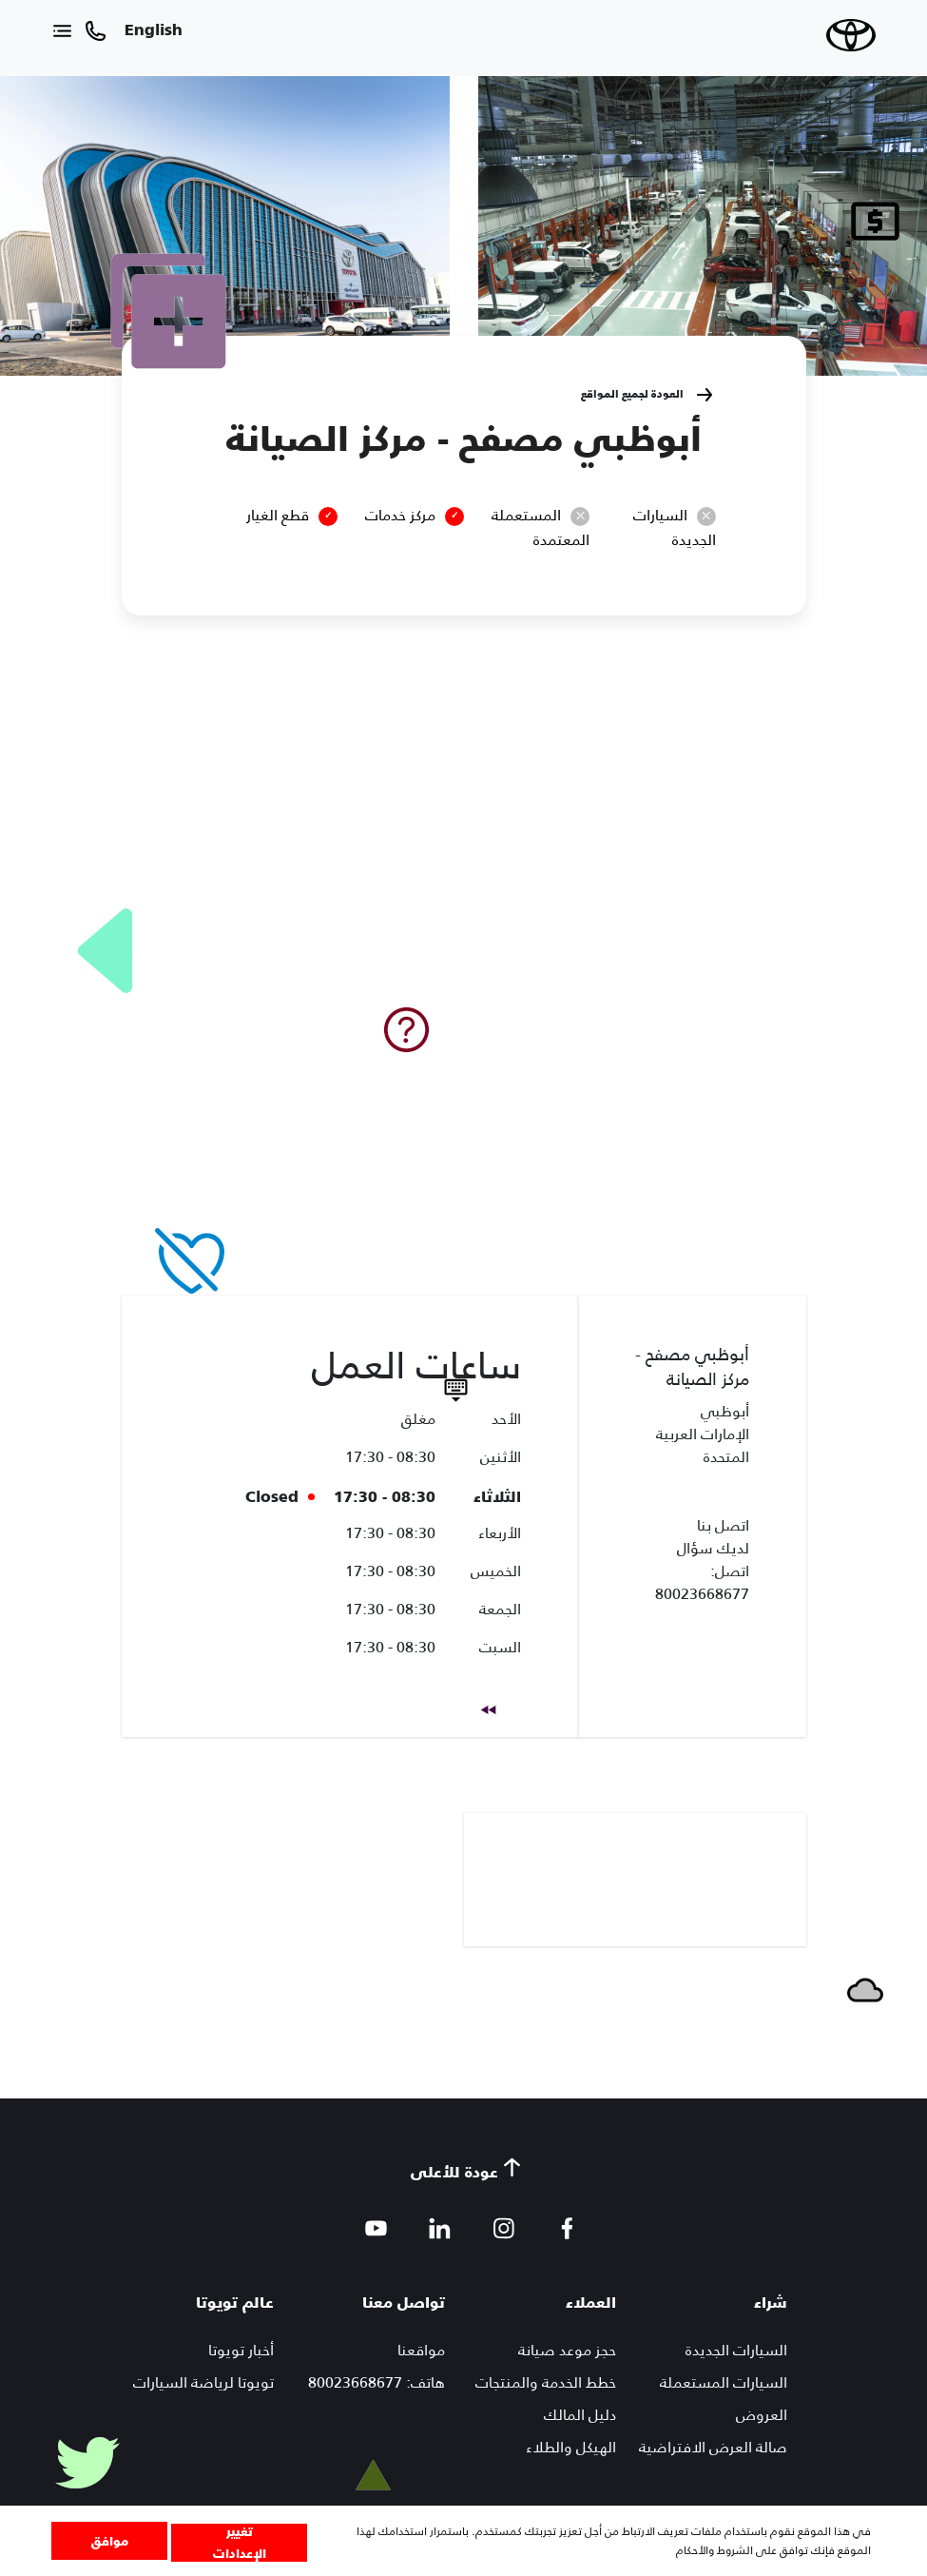 Image resolution: width=927 pixels, height=2576 pixels. I want to click on access help or support information, so click(406, 1029).